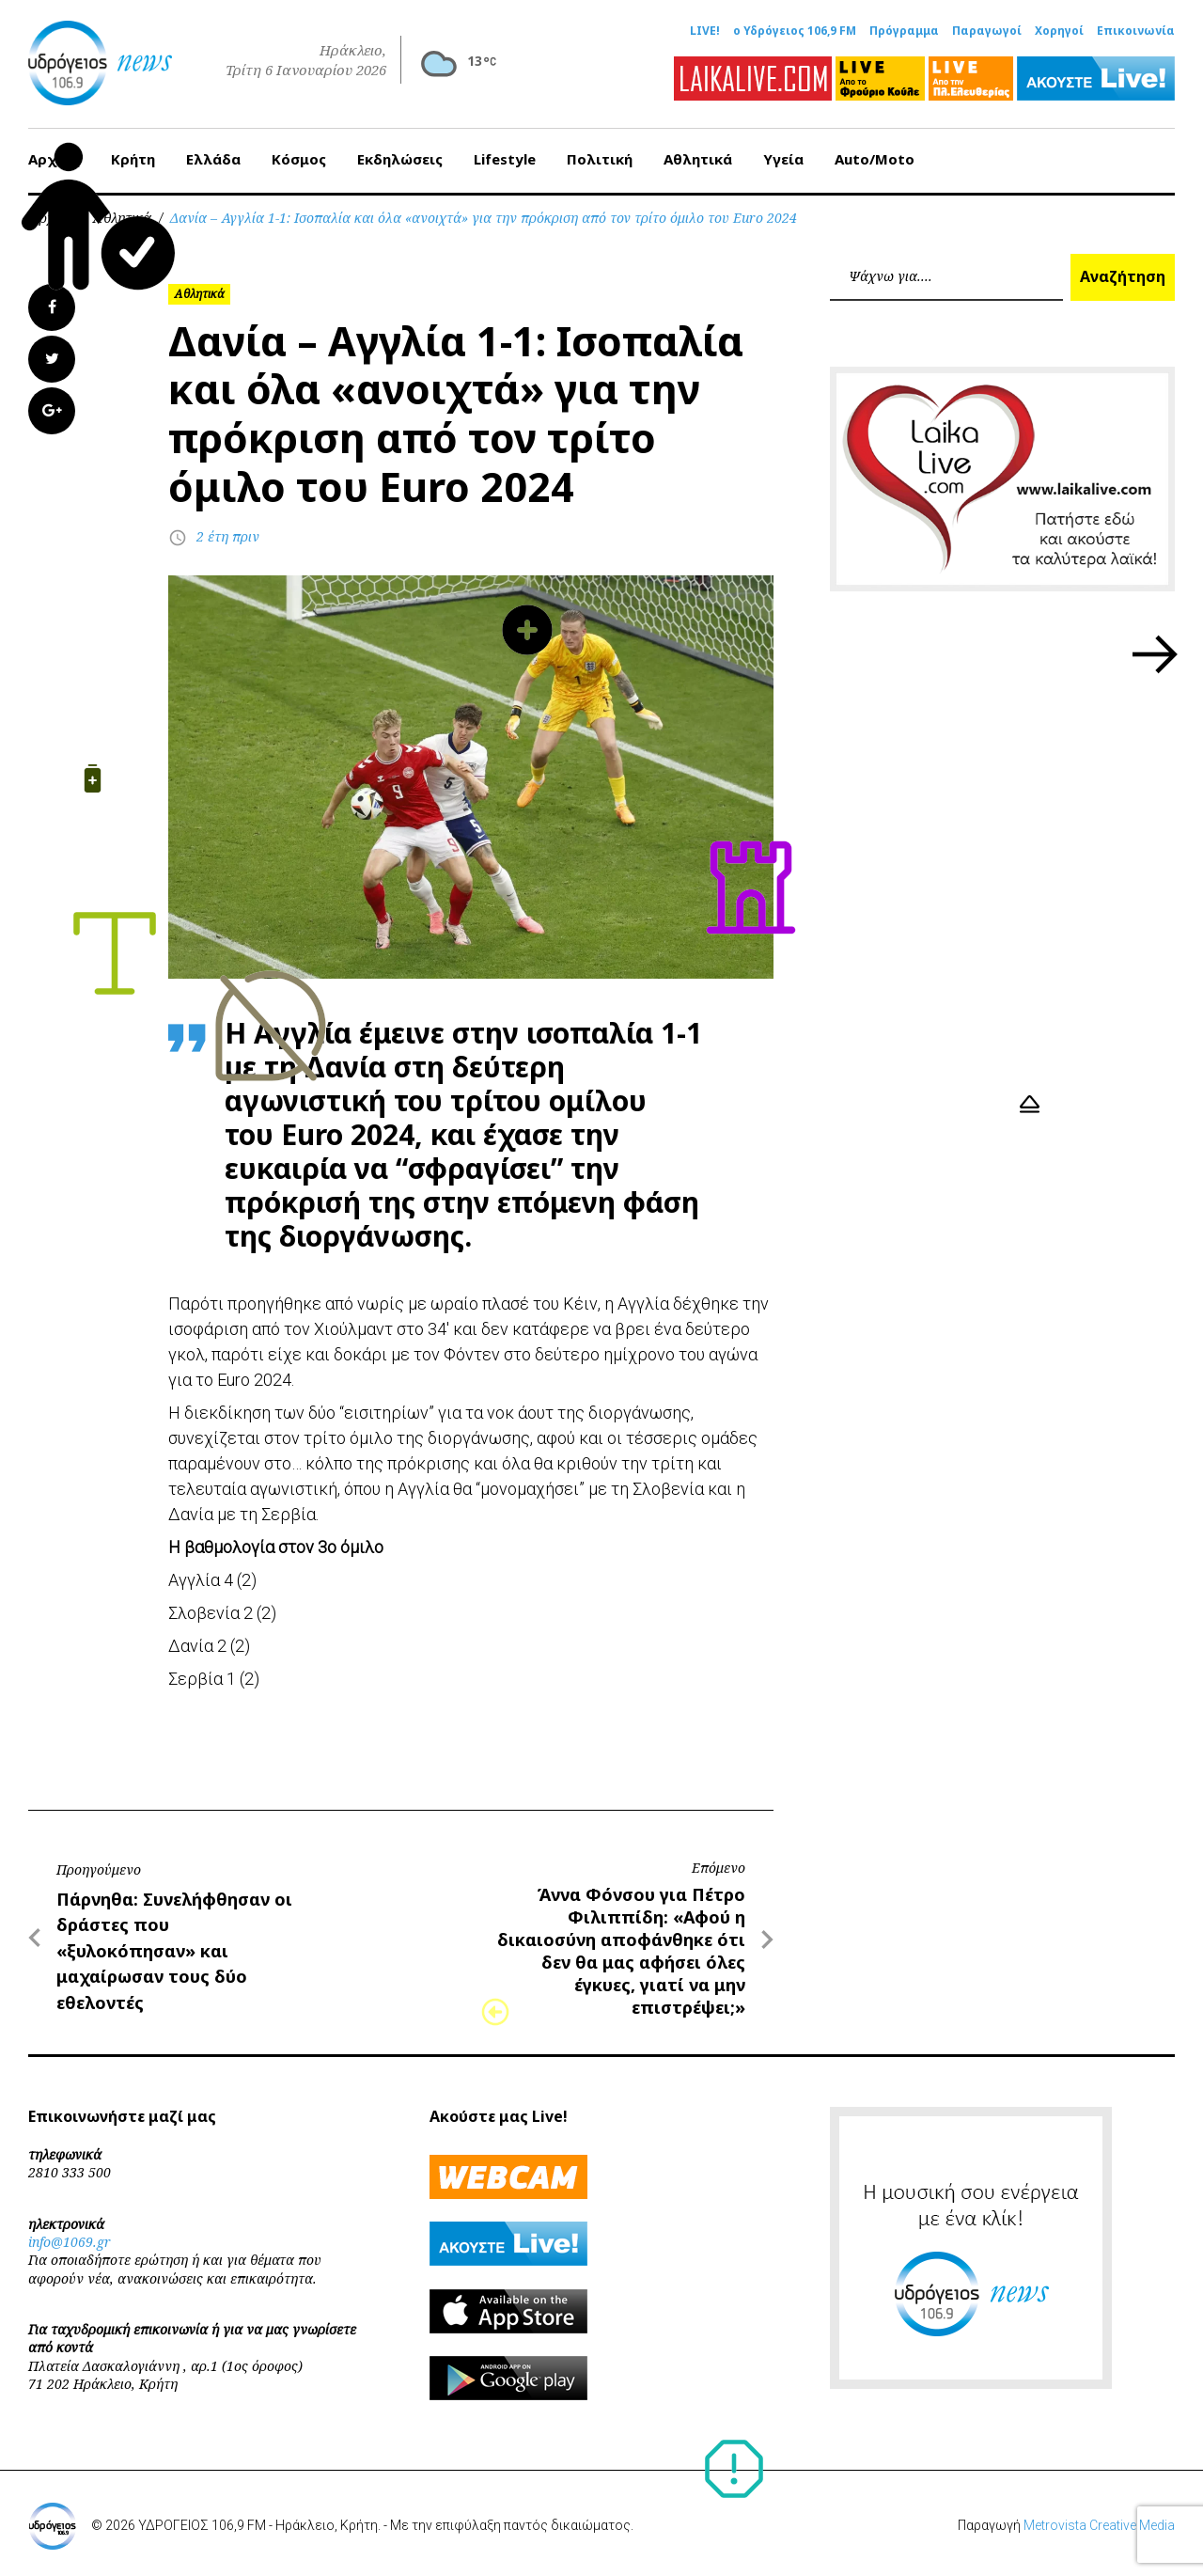 This screenshot has height=2576, width=1203. I want to click on eject media or disc, so click(1029, 1105).